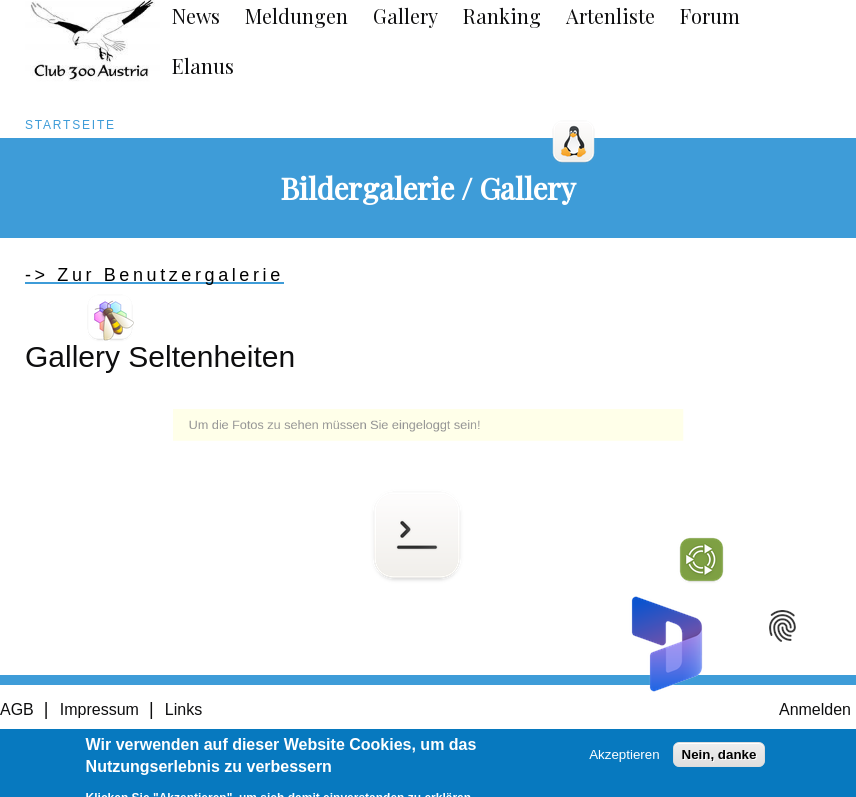 This screenshot has width=856, height=797. Describe the element at coordinates (668, 644) in the screenshot. I see `open Microsoft Dynamics app` at that location.